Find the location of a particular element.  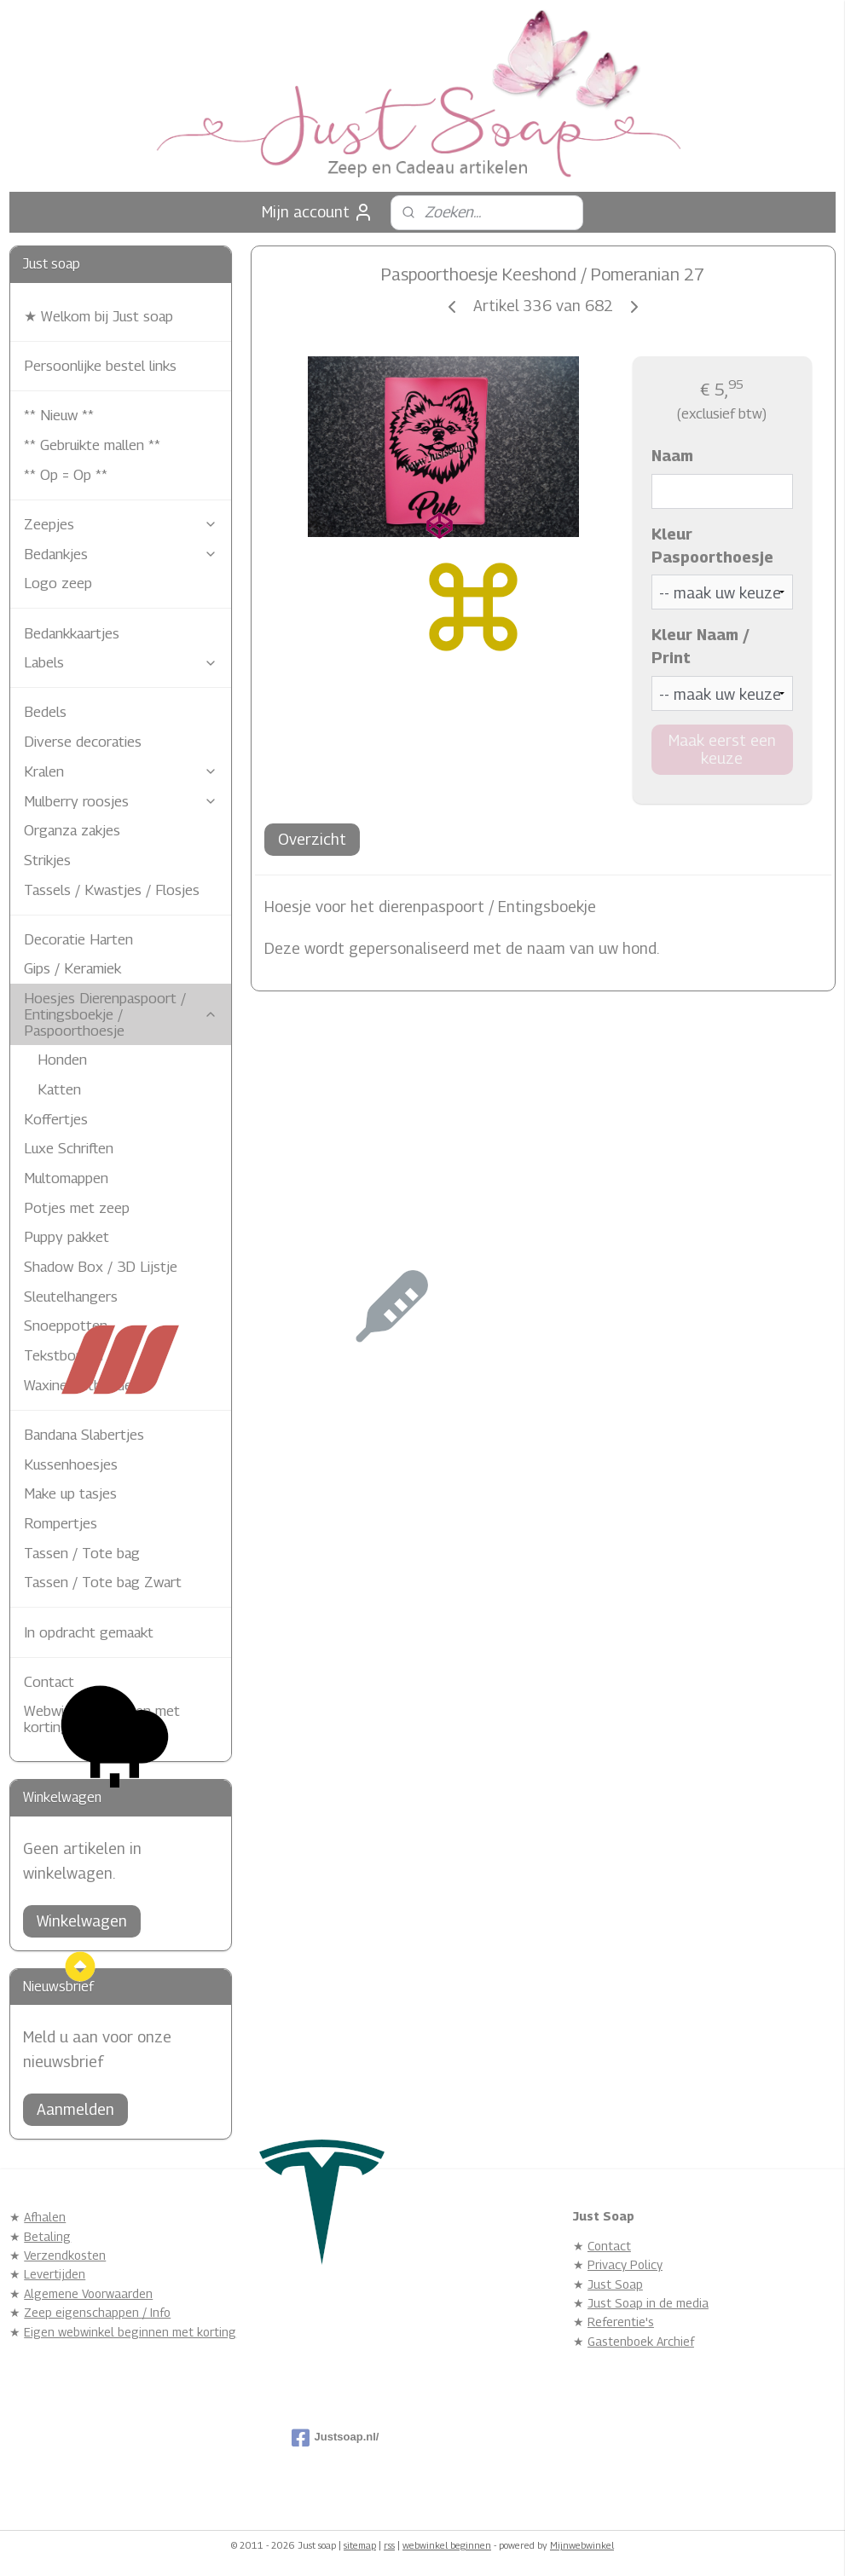

open CodePen website or app is located at coordinates (439, 525).